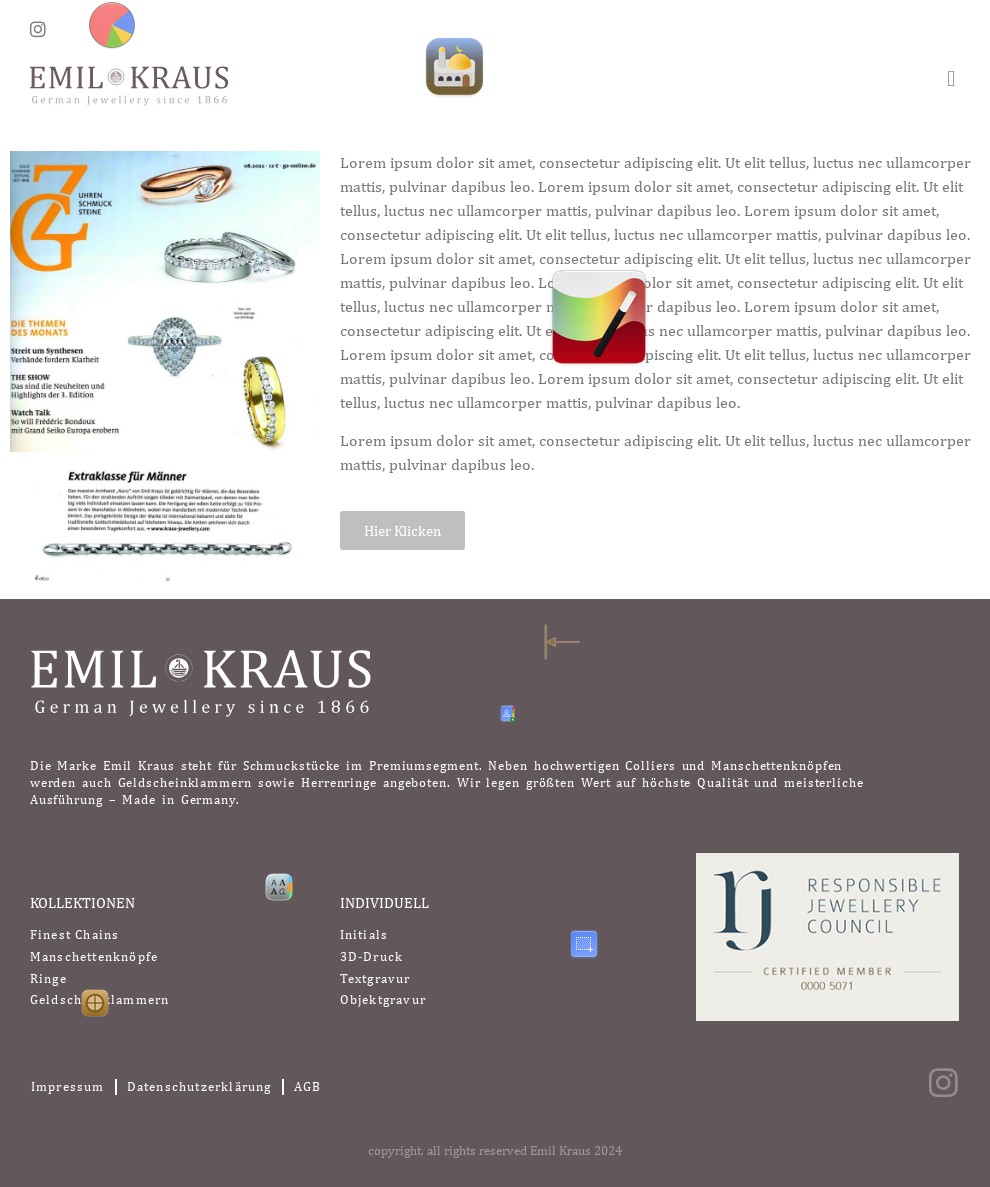 Image resolution: width=990 pixels, height=1187 pixels. Describe the element at coordinates (95, 1003) in the screenshot. I see `launch 0 A.D. strategy game` at that location.